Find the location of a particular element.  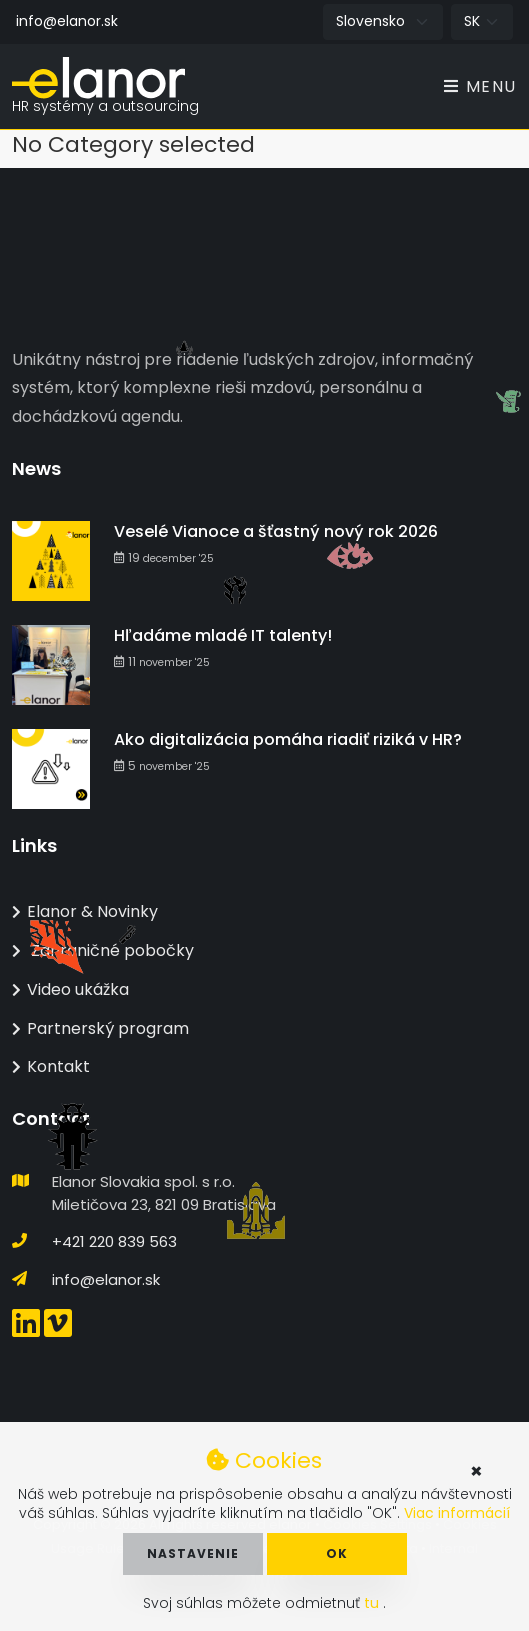

launch or deploy an application is located at coordinates (256, 1210).